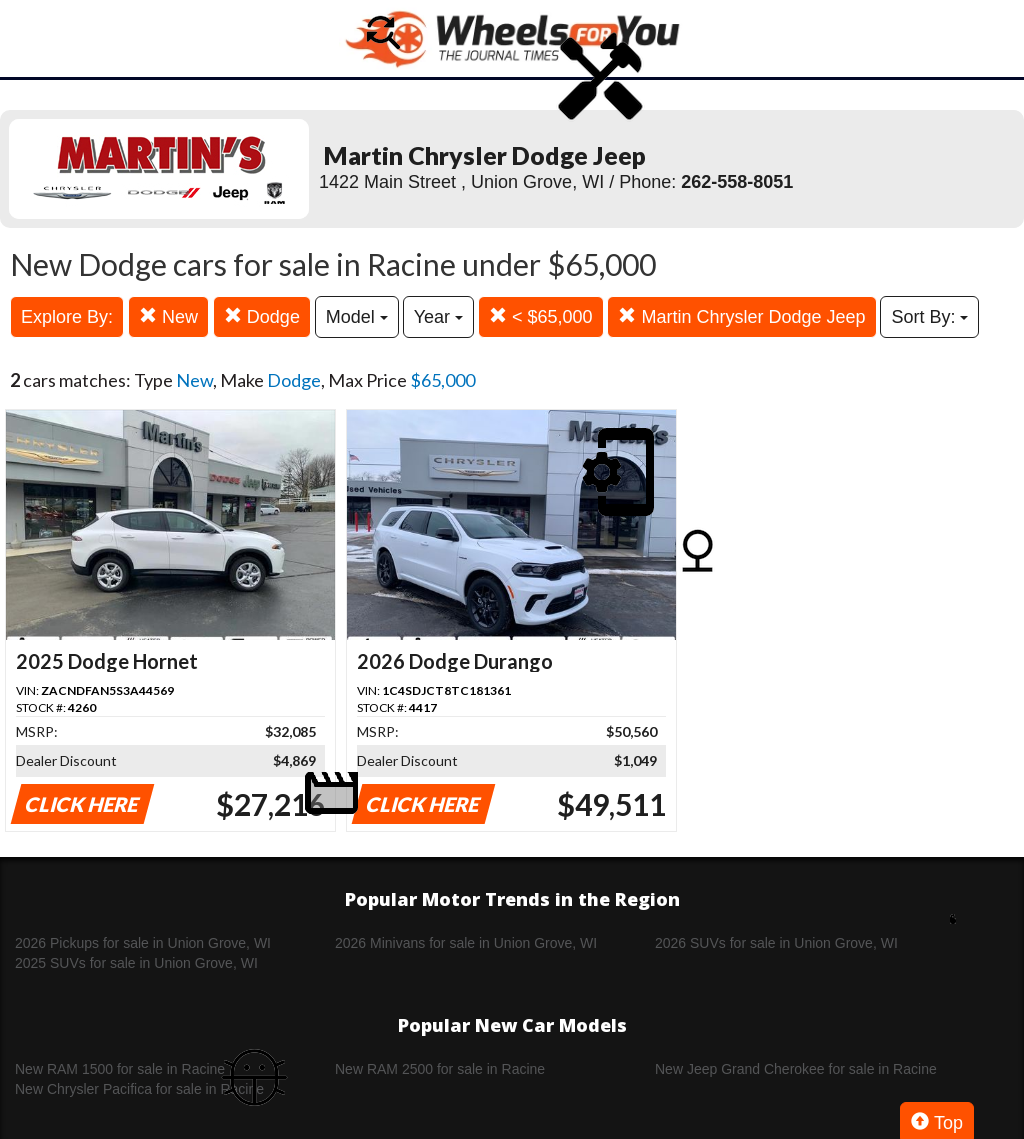 This screenshot has height=1139, width=1024. What do you see at coordinates (382, 31) in the screenshot?
I see `find and replace text or content` at bounding box center [382, 31].